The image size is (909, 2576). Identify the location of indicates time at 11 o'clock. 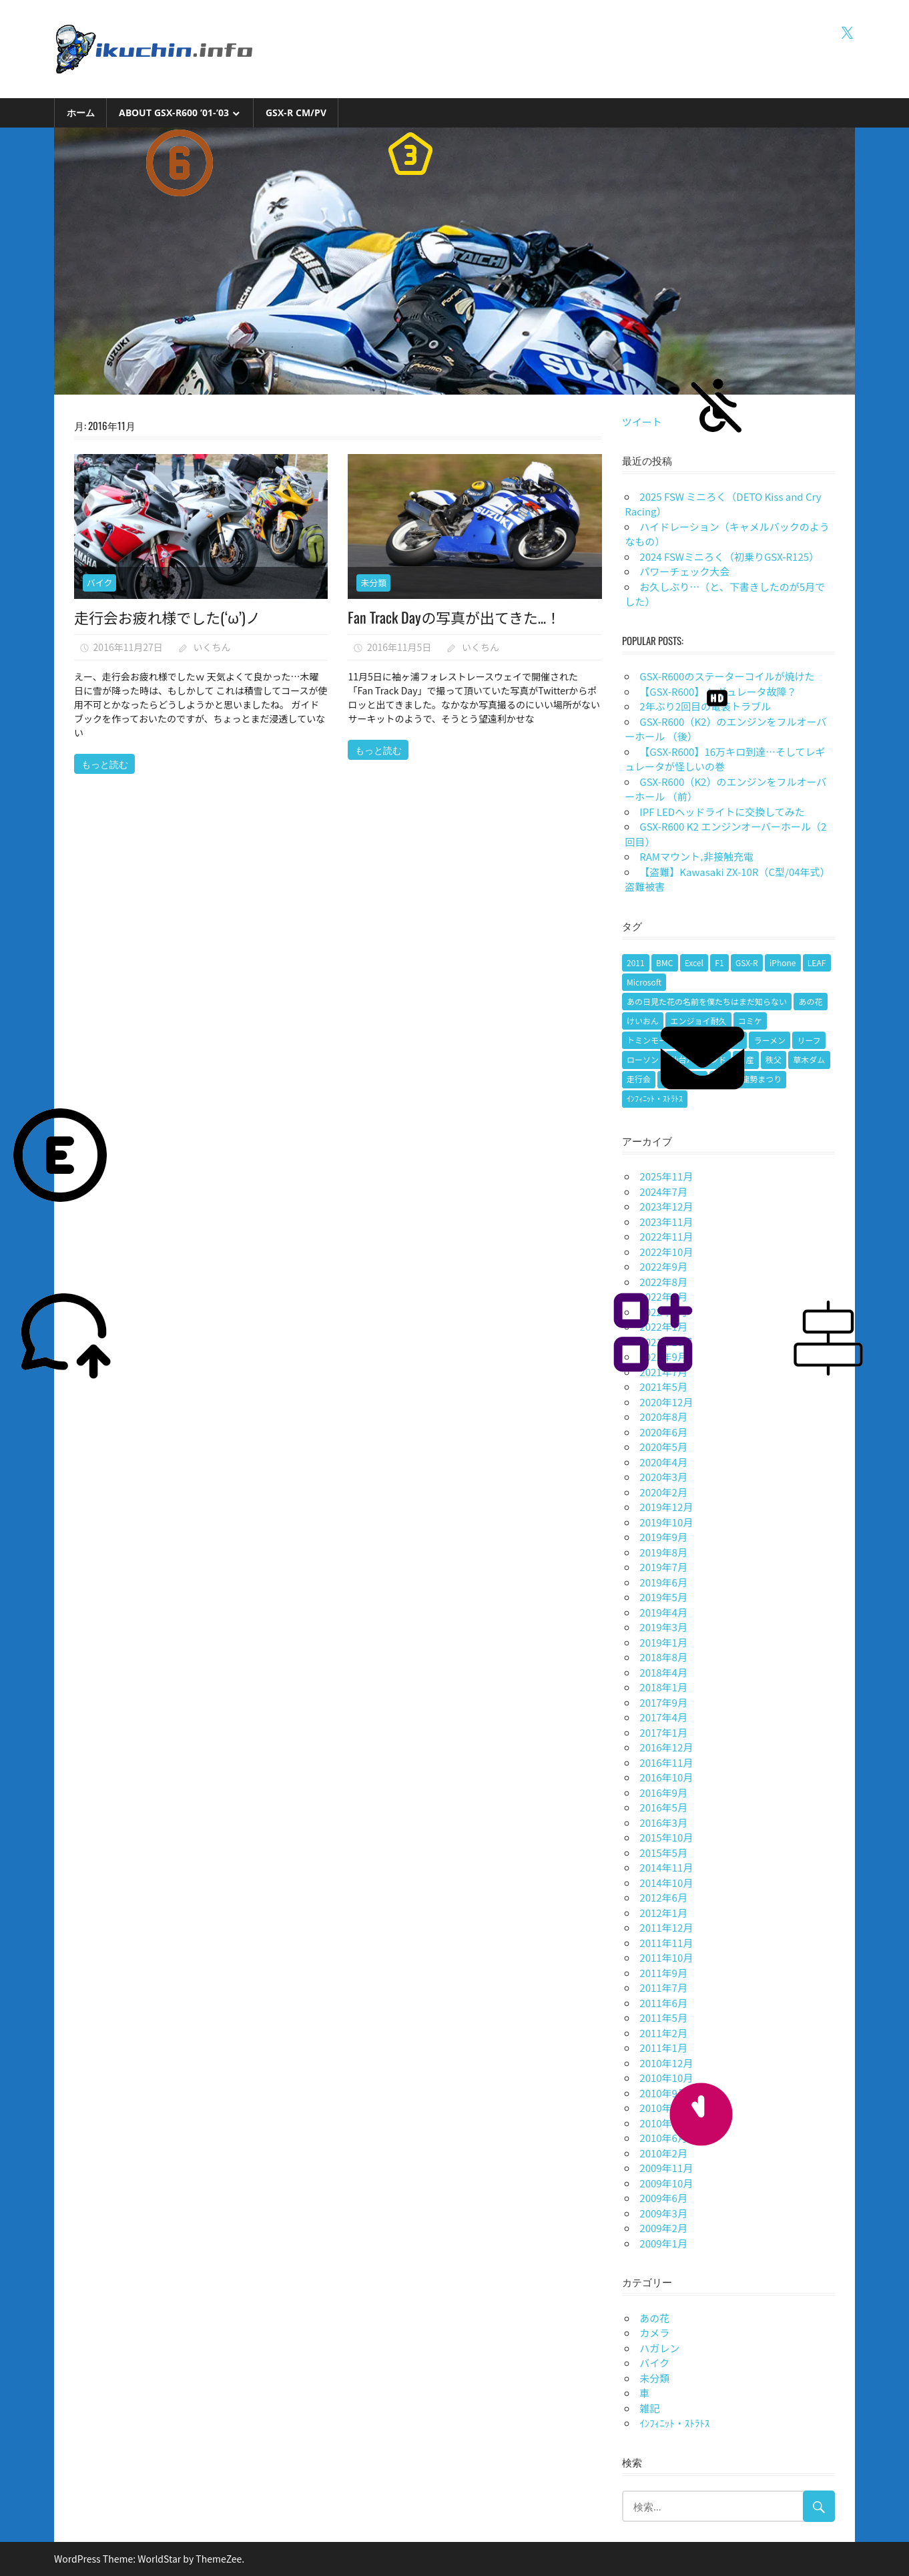
(701, 2114).